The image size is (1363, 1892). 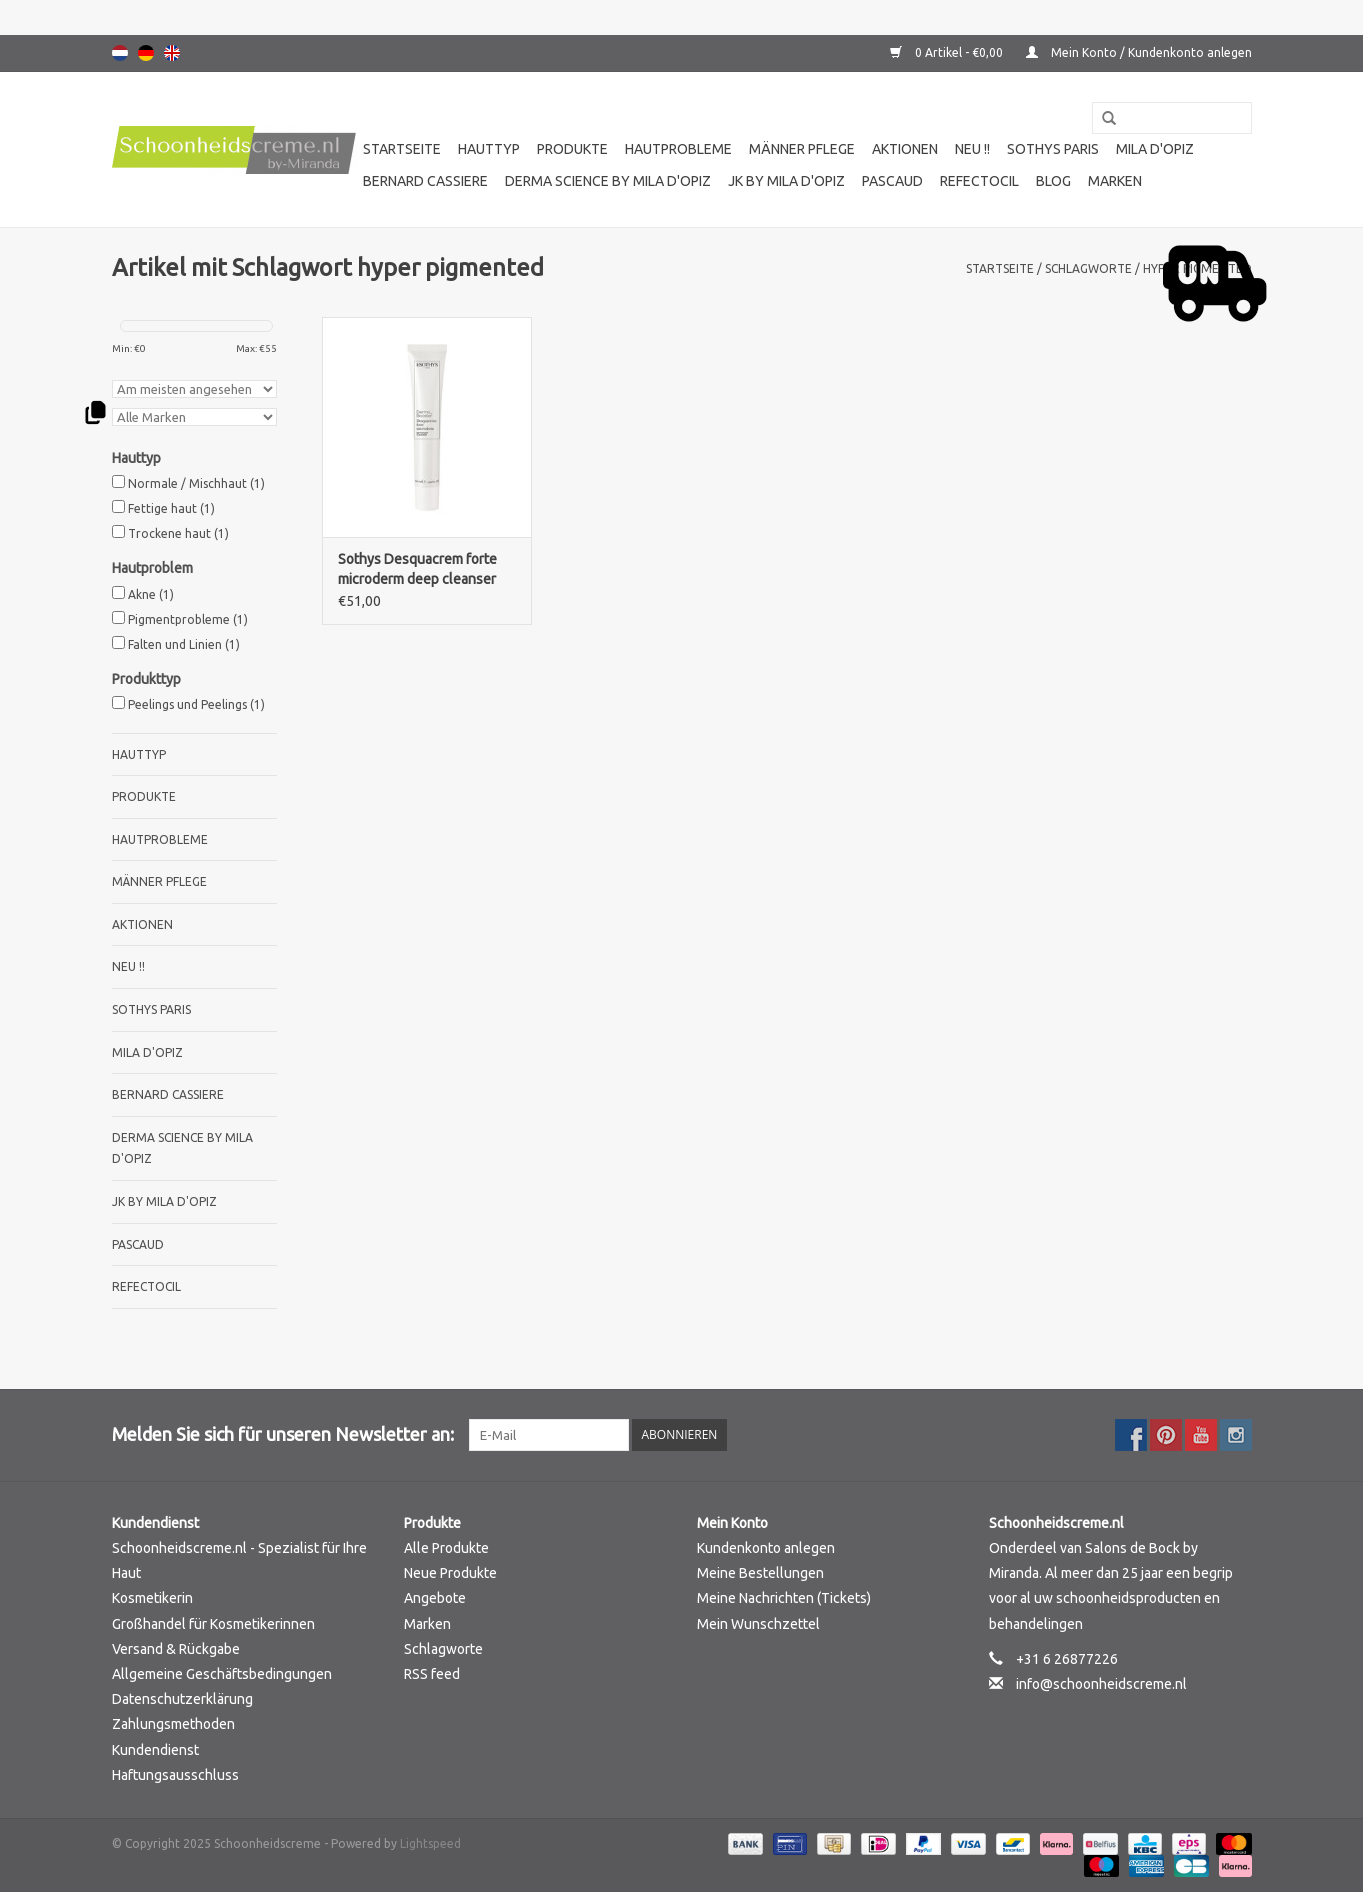 What do you see at coordinates (95, 412) in the screenshot?
I see `copy to clipboard` at bounding box center [95, 412].